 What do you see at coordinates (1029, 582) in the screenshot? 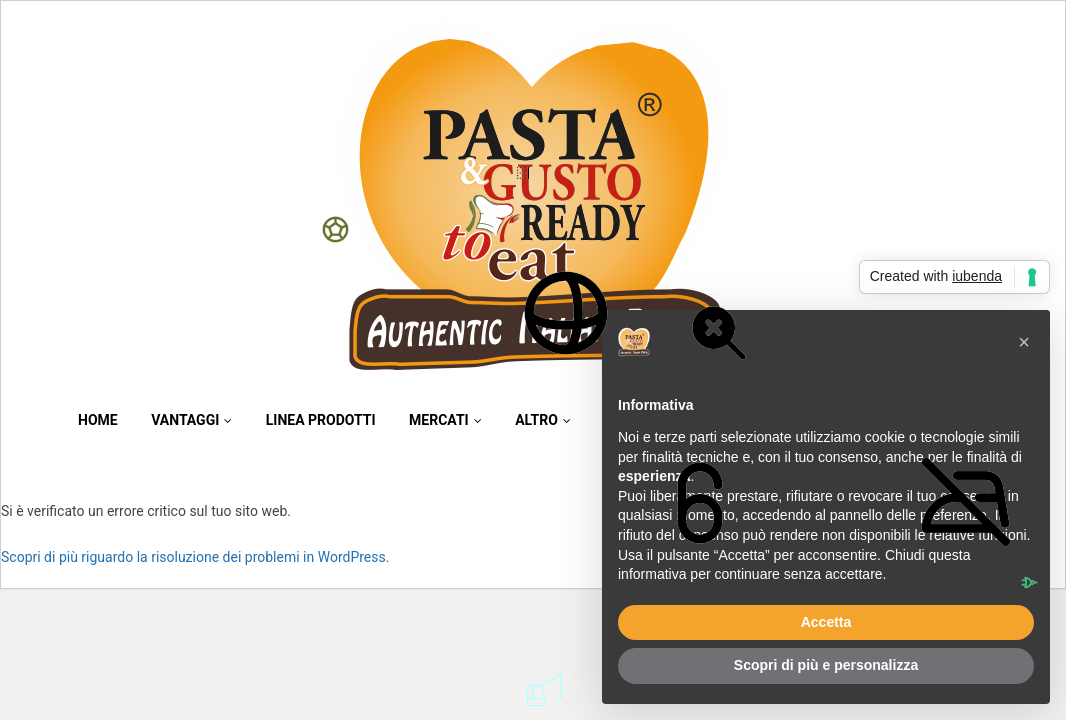
I see `NOR logic gate symbol for circuit diagrams` at bounding box center [1029, 582].